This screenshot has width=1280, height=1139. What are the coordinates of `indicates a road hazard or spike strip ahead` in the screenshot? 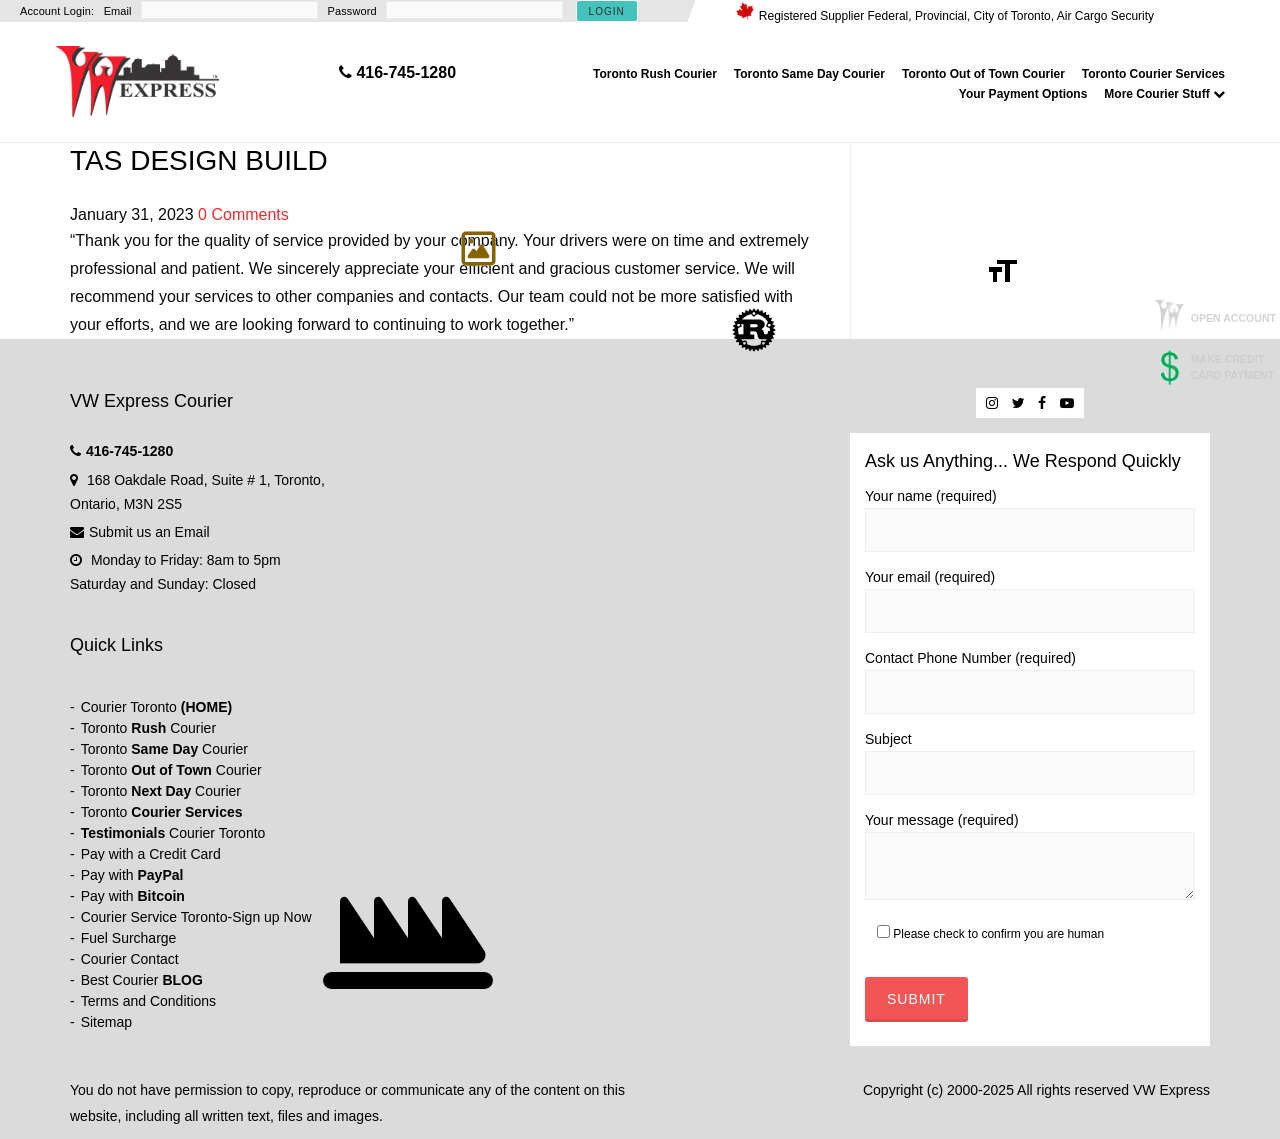 It's located at (408, 938).